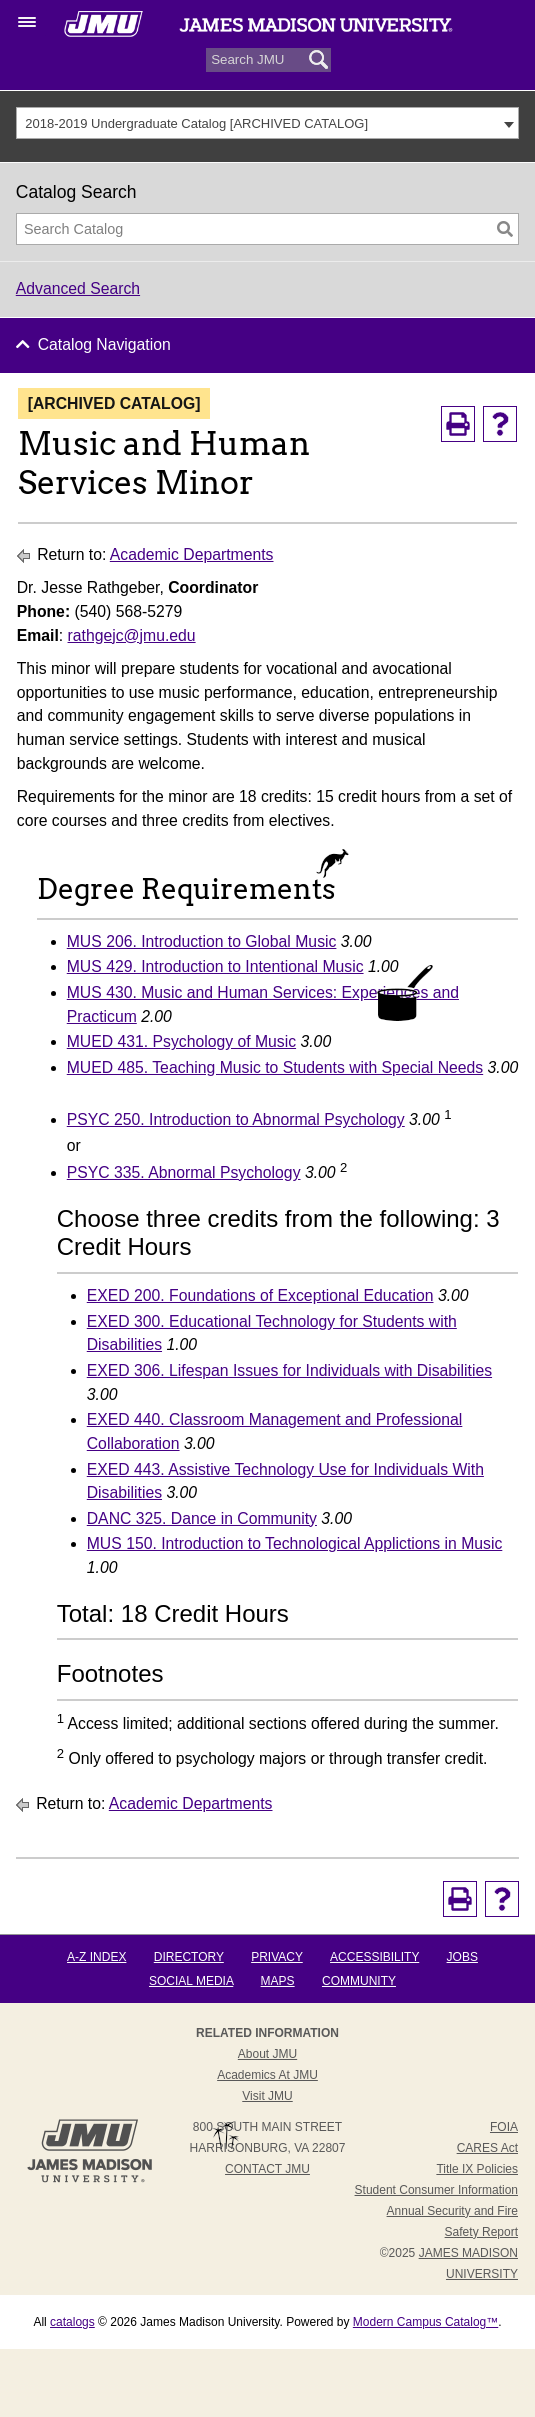 Image resolution: width=535 pixels, height=2417 pixels. Describe the element at coordinates (225, 2134) in the screenshot. I see `view ancient or historical documents` at that location.